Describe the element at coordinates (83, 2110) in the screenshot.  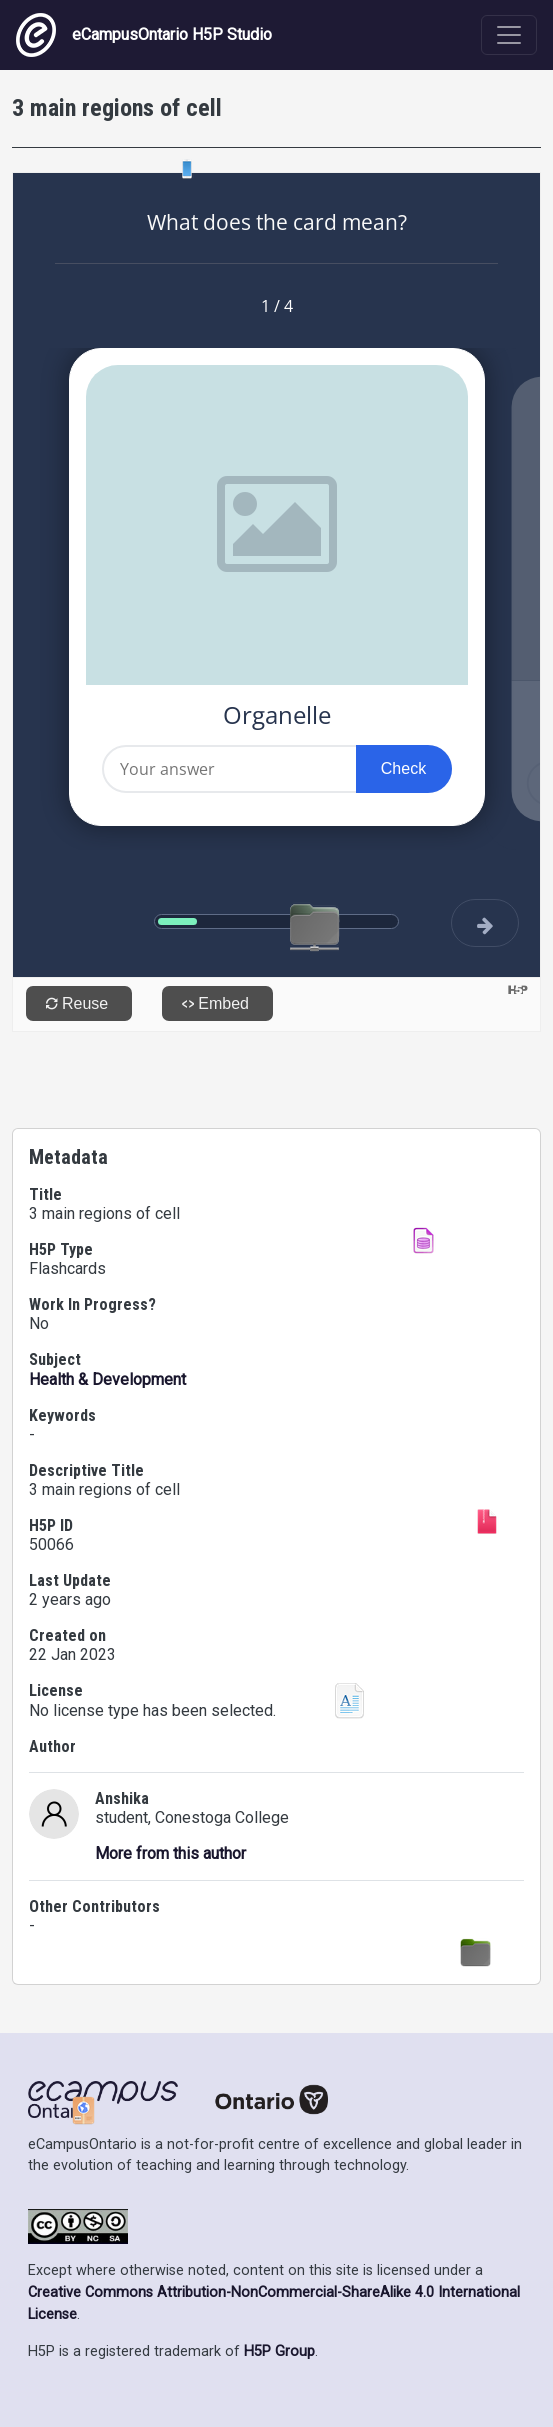
I see `indicates package cache is being updated` at that location.